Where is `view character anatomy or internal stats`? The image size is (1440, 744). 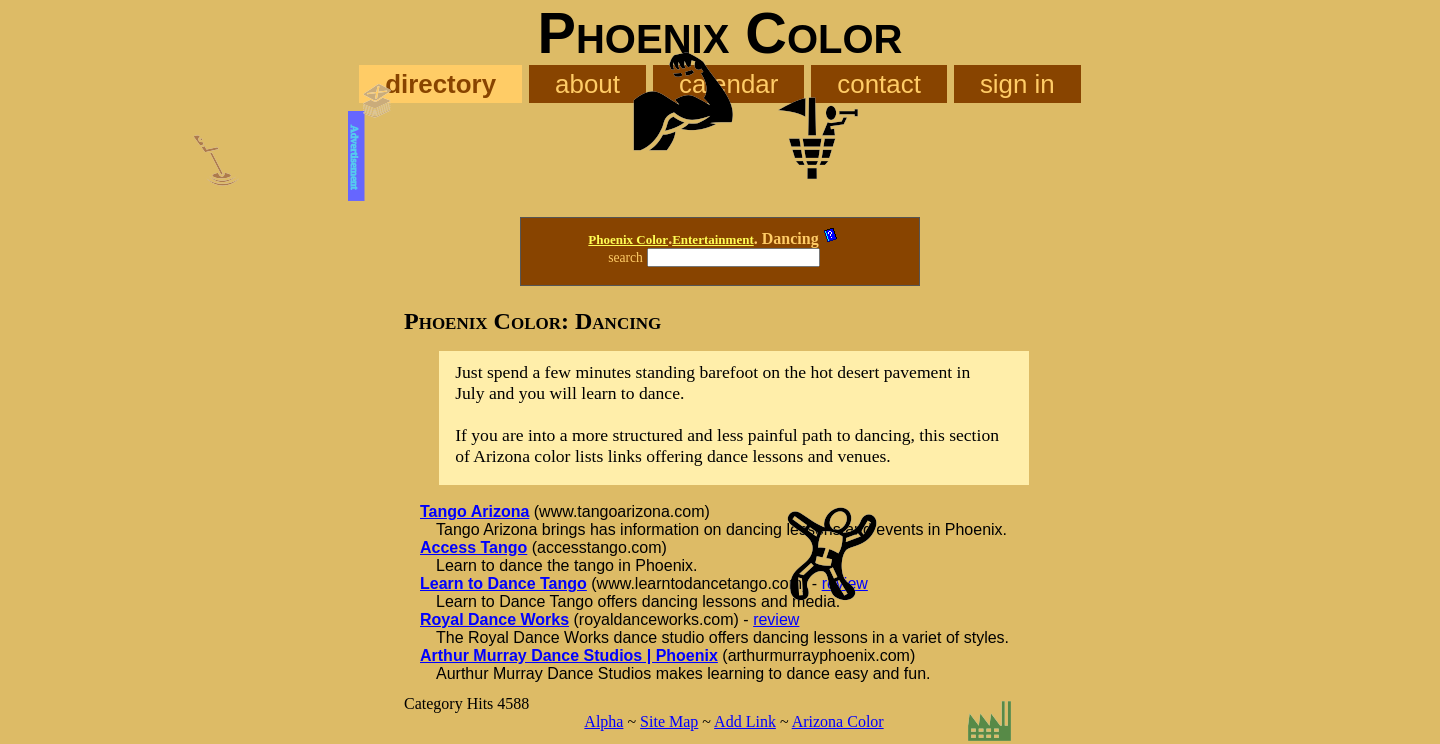 view character anatomy or internal stats is located at coordinates (832, 554).